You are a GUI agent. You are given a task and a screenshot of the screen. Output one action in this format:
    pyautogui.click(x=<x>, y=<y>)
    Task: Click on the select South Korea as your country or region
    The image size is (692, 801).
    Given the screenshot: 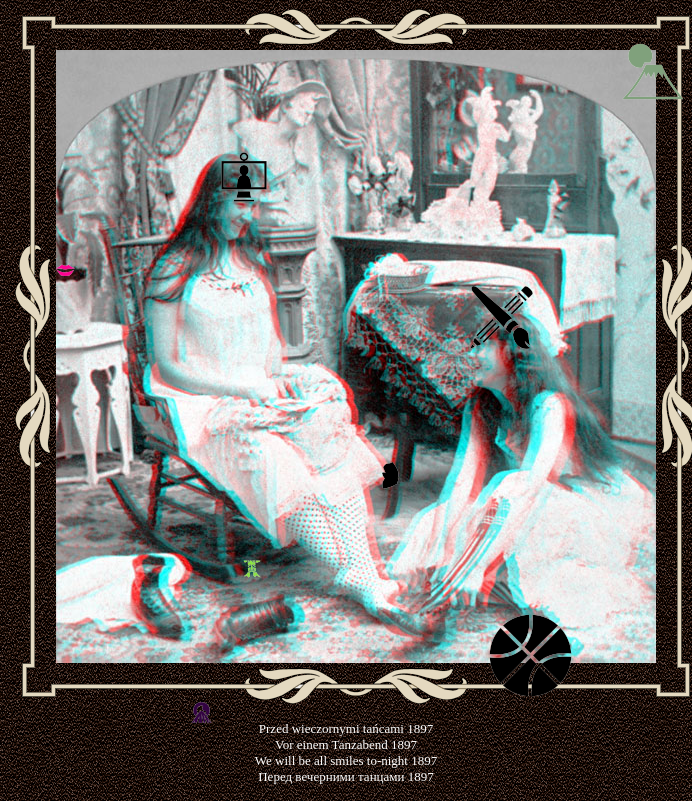 What is the action you would take?
    pyautogui.click(x=390, y=476)
    